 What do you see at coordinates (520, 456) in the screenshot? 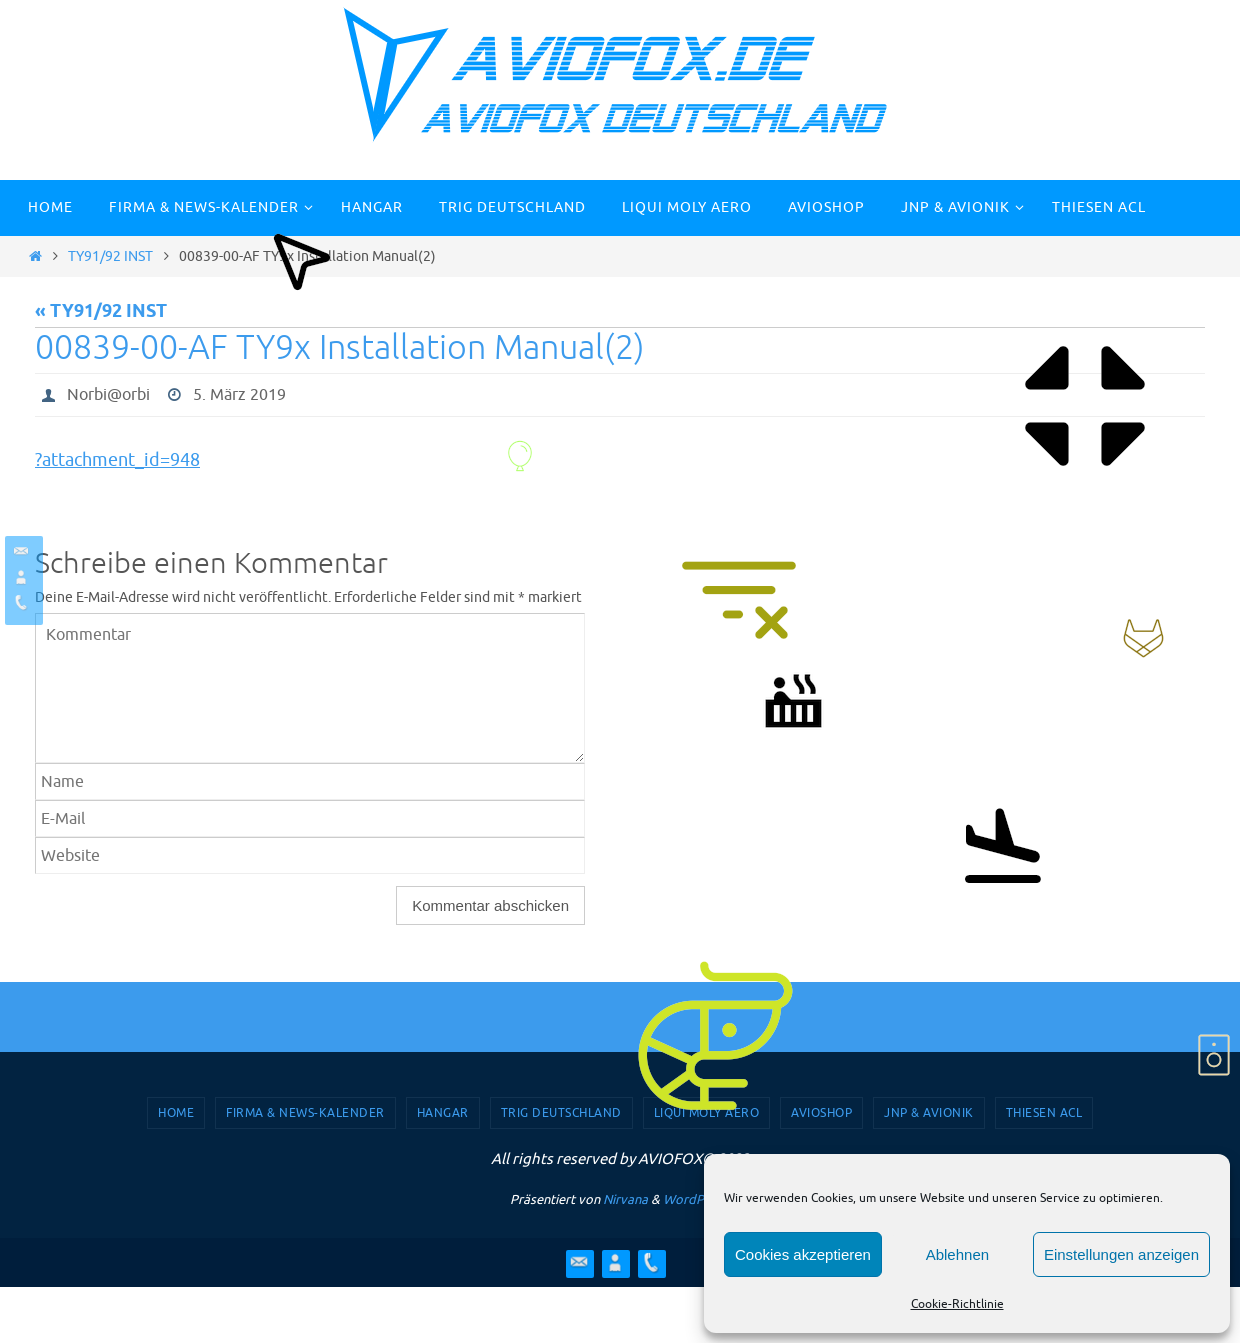
I see `indicates a celebration or birthday event` at bounding box center [520, 456].